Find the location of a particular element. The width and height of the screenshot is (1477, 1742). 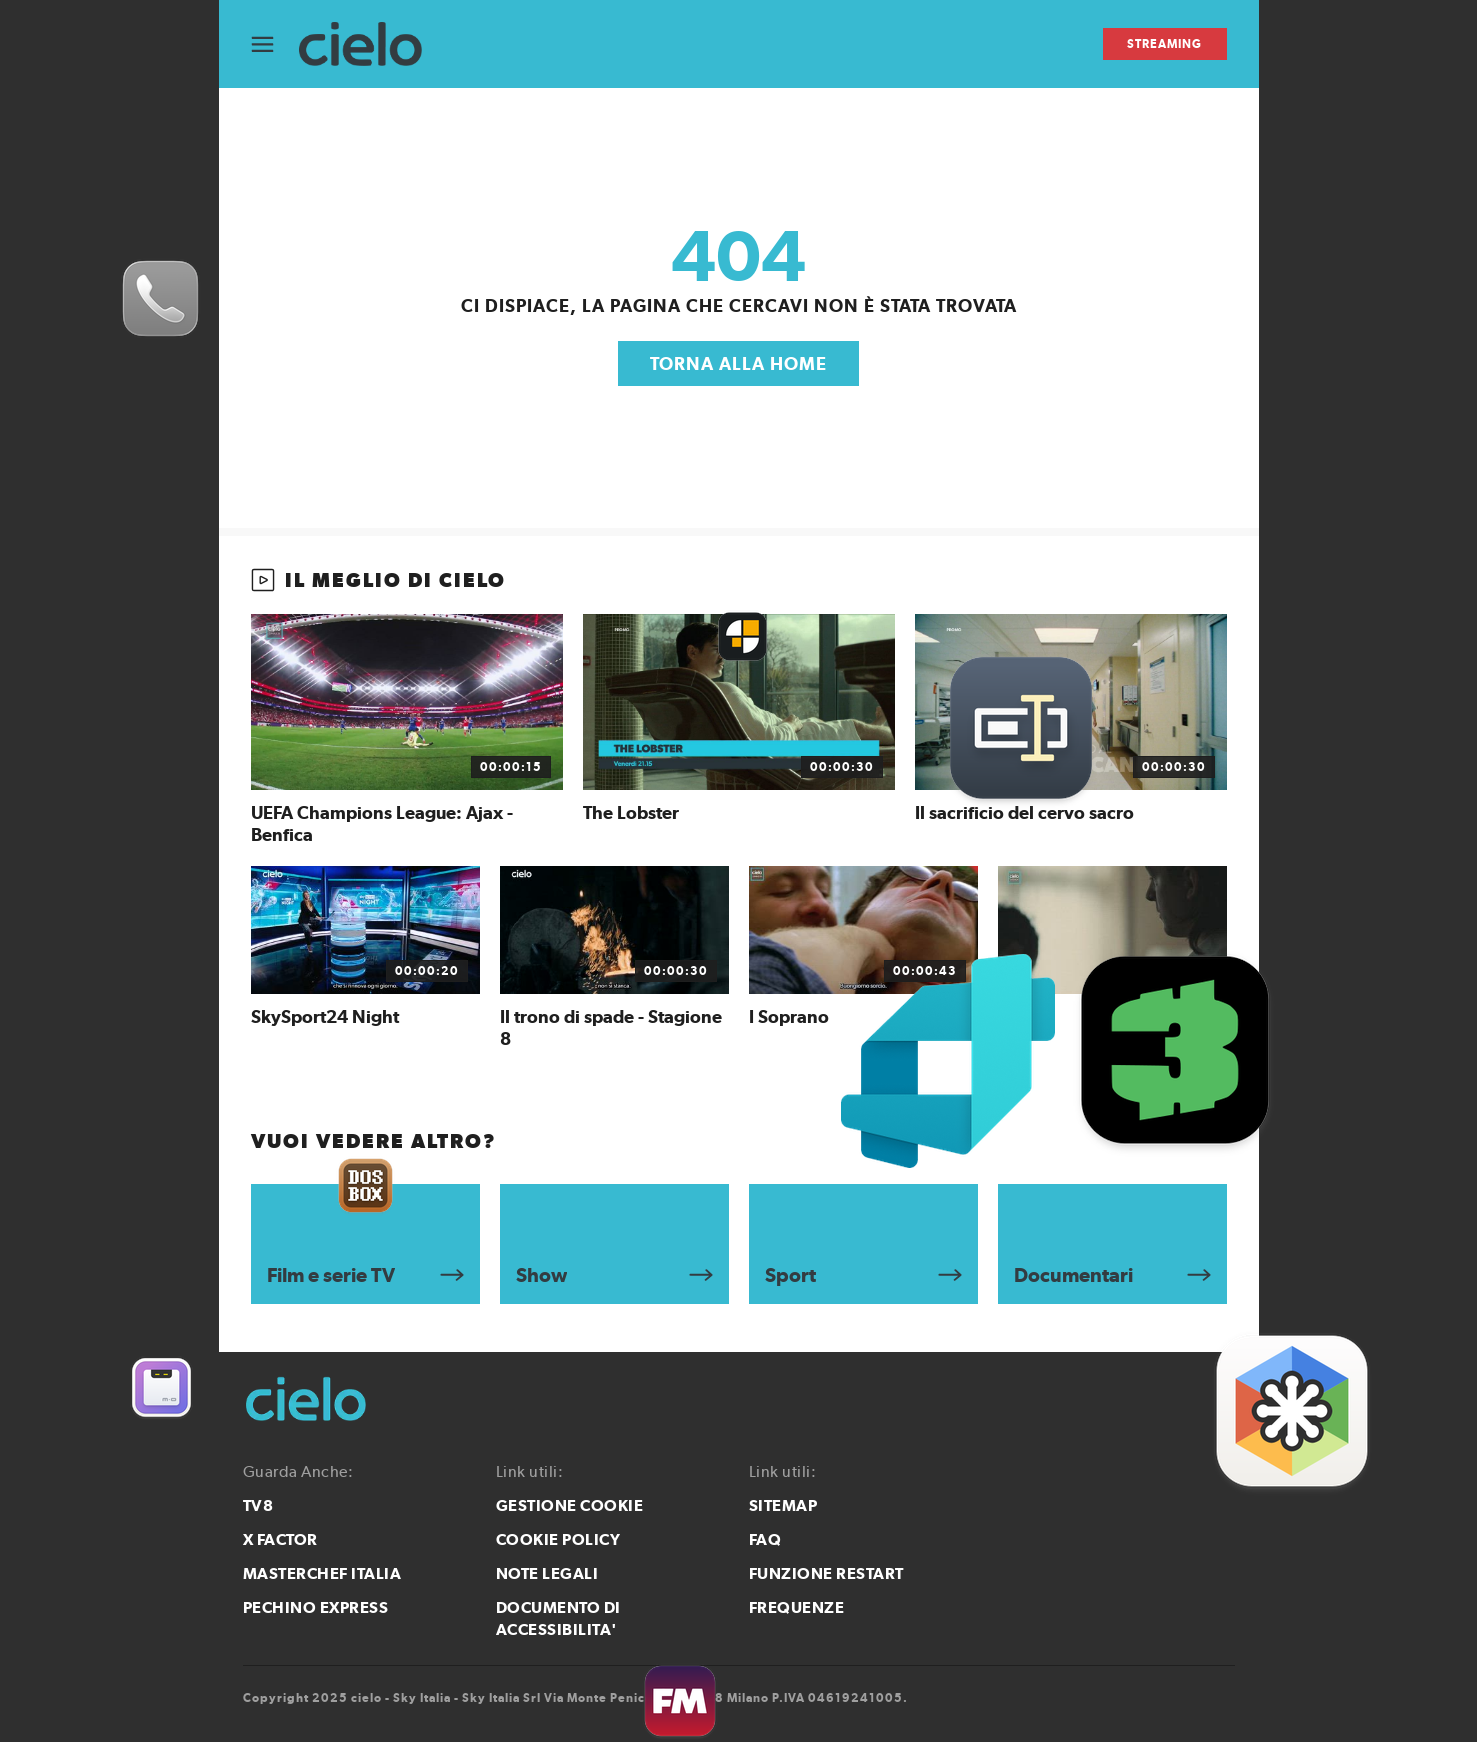

launch payday 3 game is located at coordinates (1175, 1050).